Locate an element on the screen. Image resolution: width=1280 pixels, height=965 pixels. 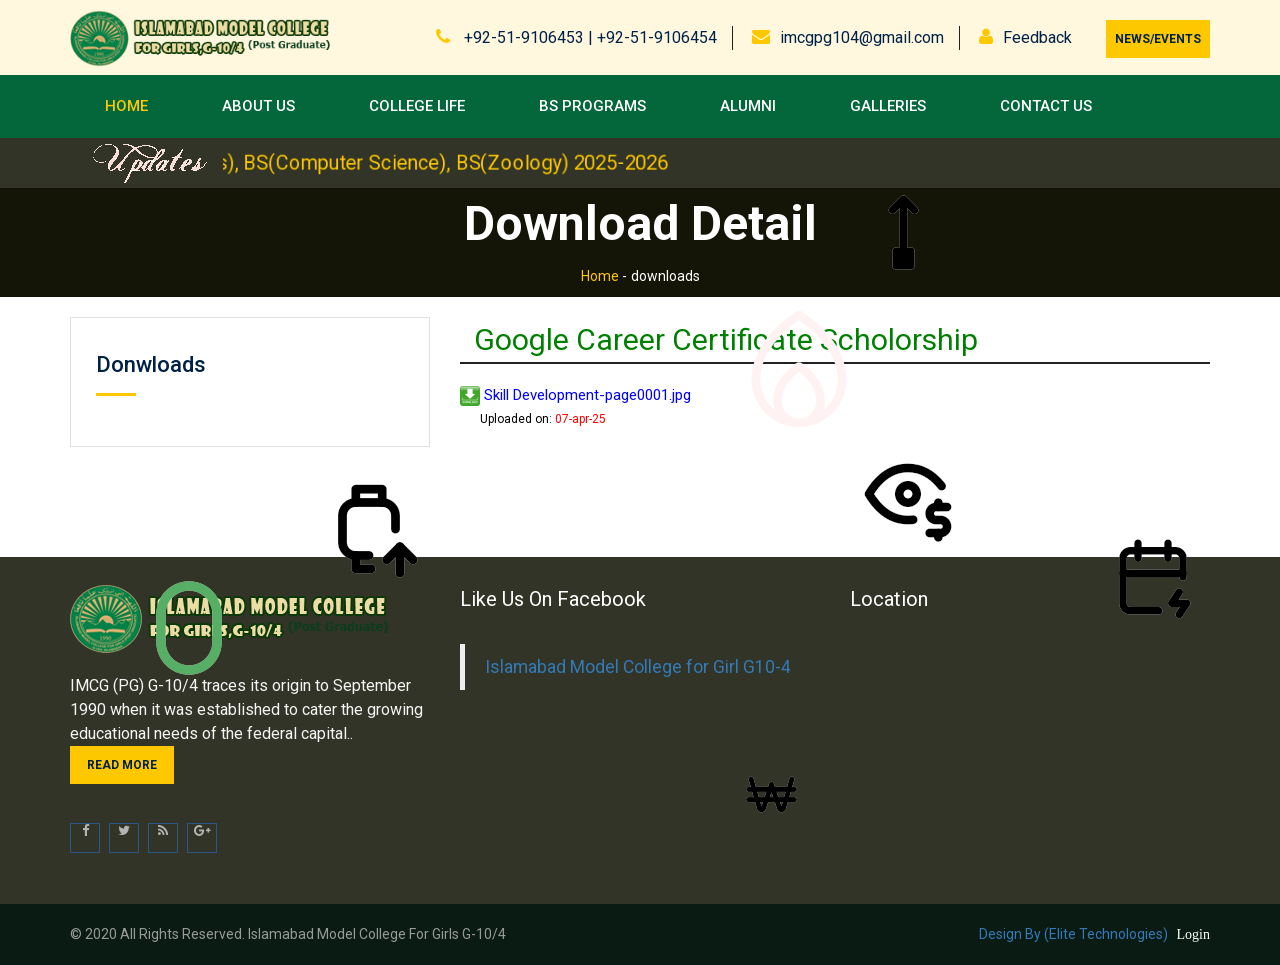
upload data from smartwatch is located at coordinates (369, 529).